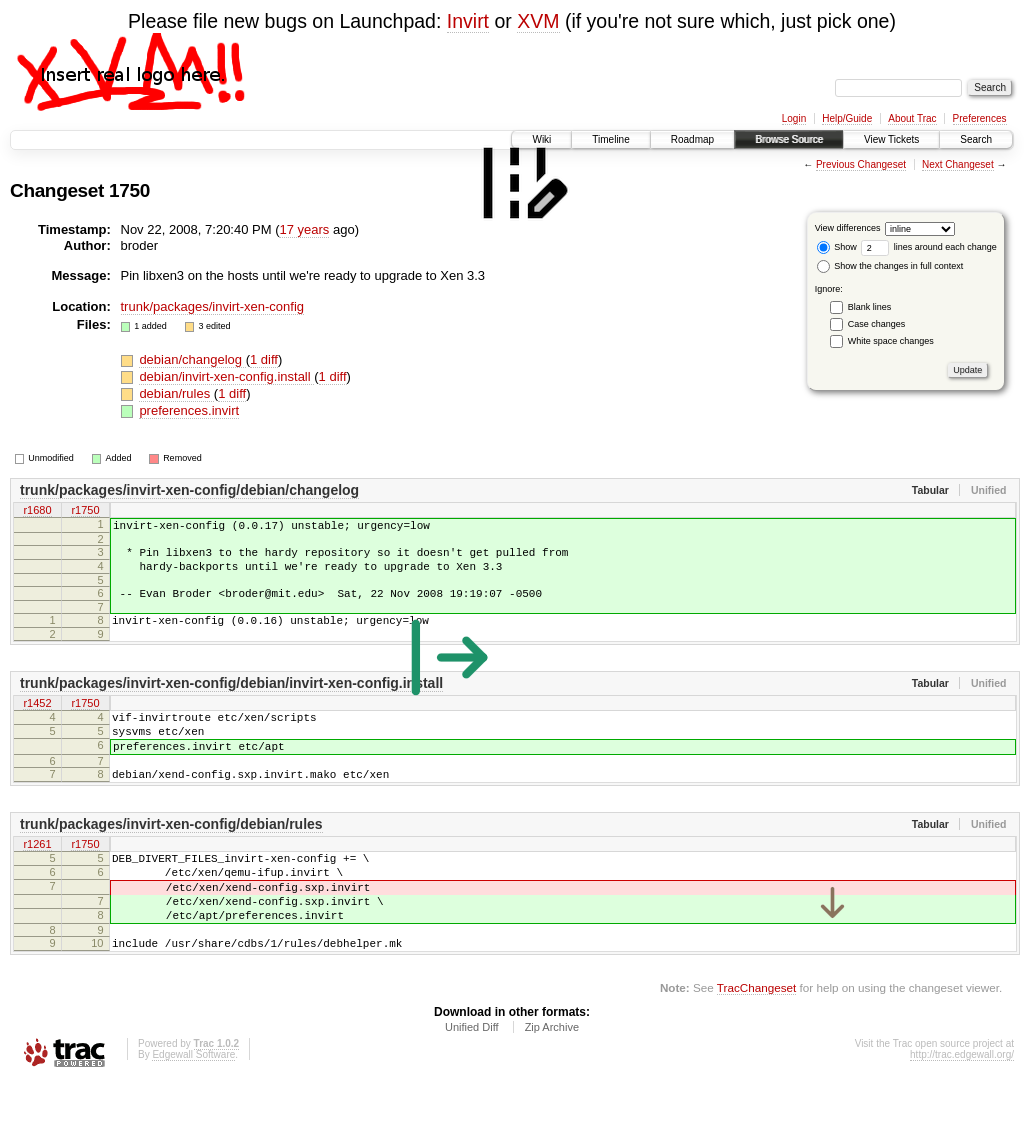 Image resolution: width=1024 pixels, height=1136 pixels. I want to click on expand sidebar or panel, so click(449, 657).